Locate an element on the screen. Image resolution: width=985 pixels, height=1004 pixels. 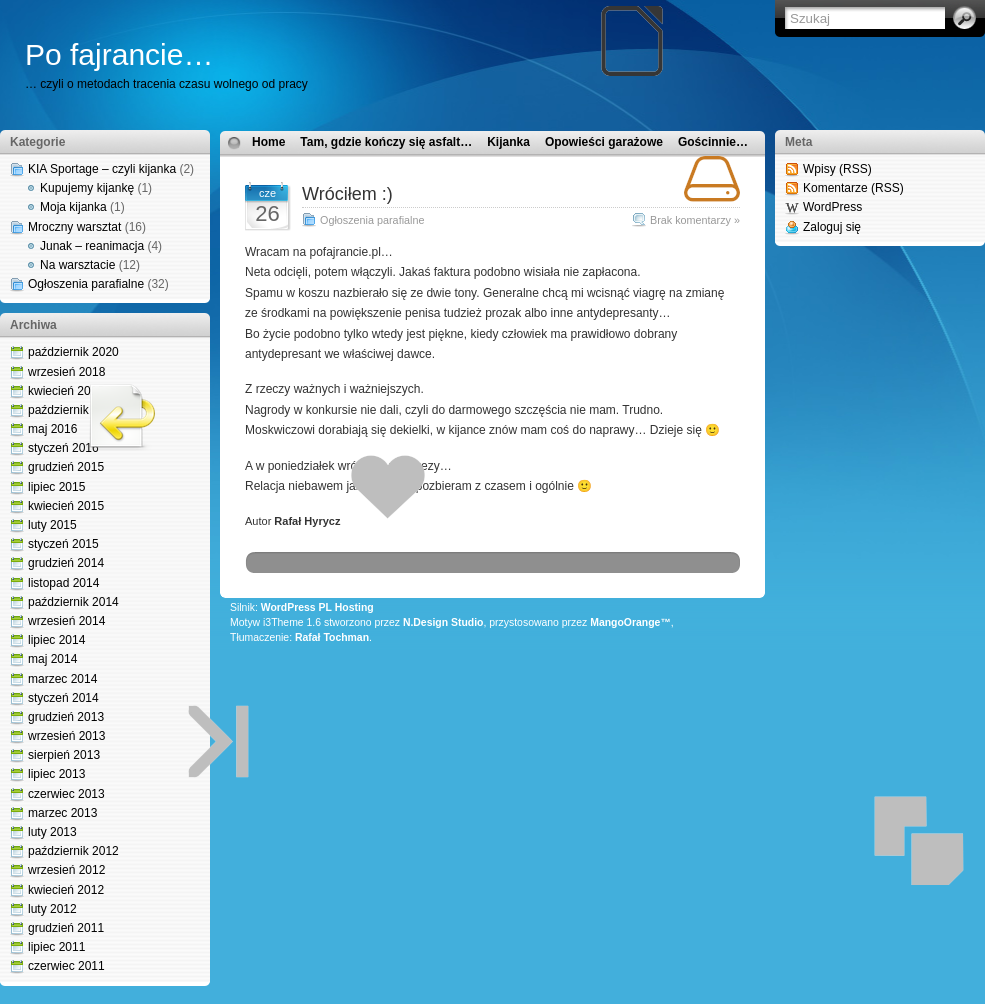
skip to the end of a list or playlist is located at coordinates (218, 741).